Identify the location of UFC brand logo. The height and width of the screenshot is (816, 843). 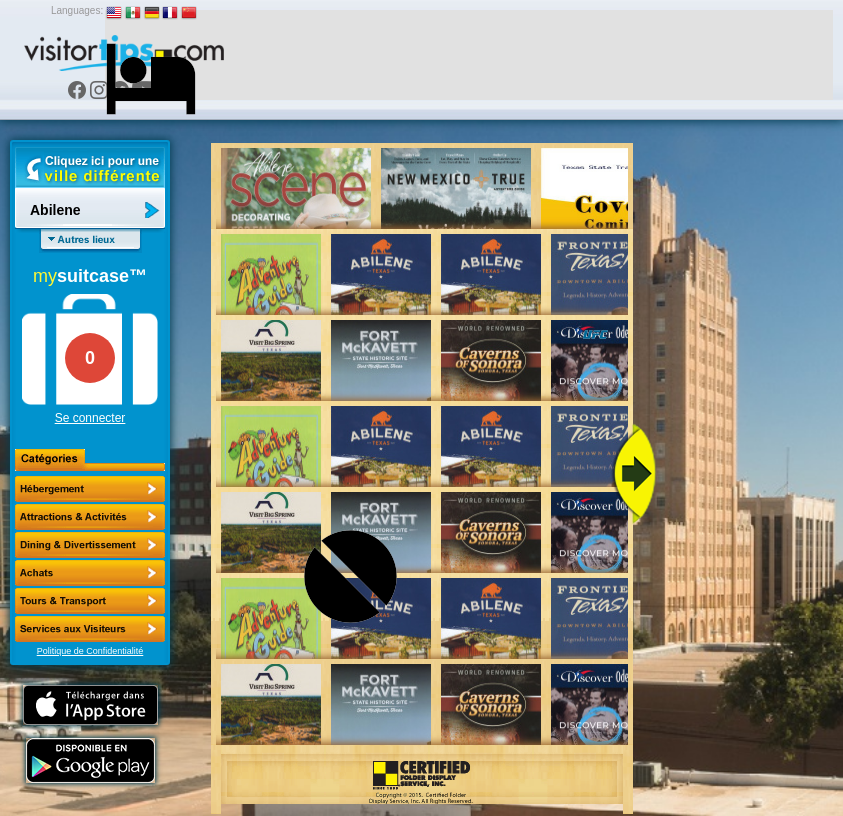
(595, 334).